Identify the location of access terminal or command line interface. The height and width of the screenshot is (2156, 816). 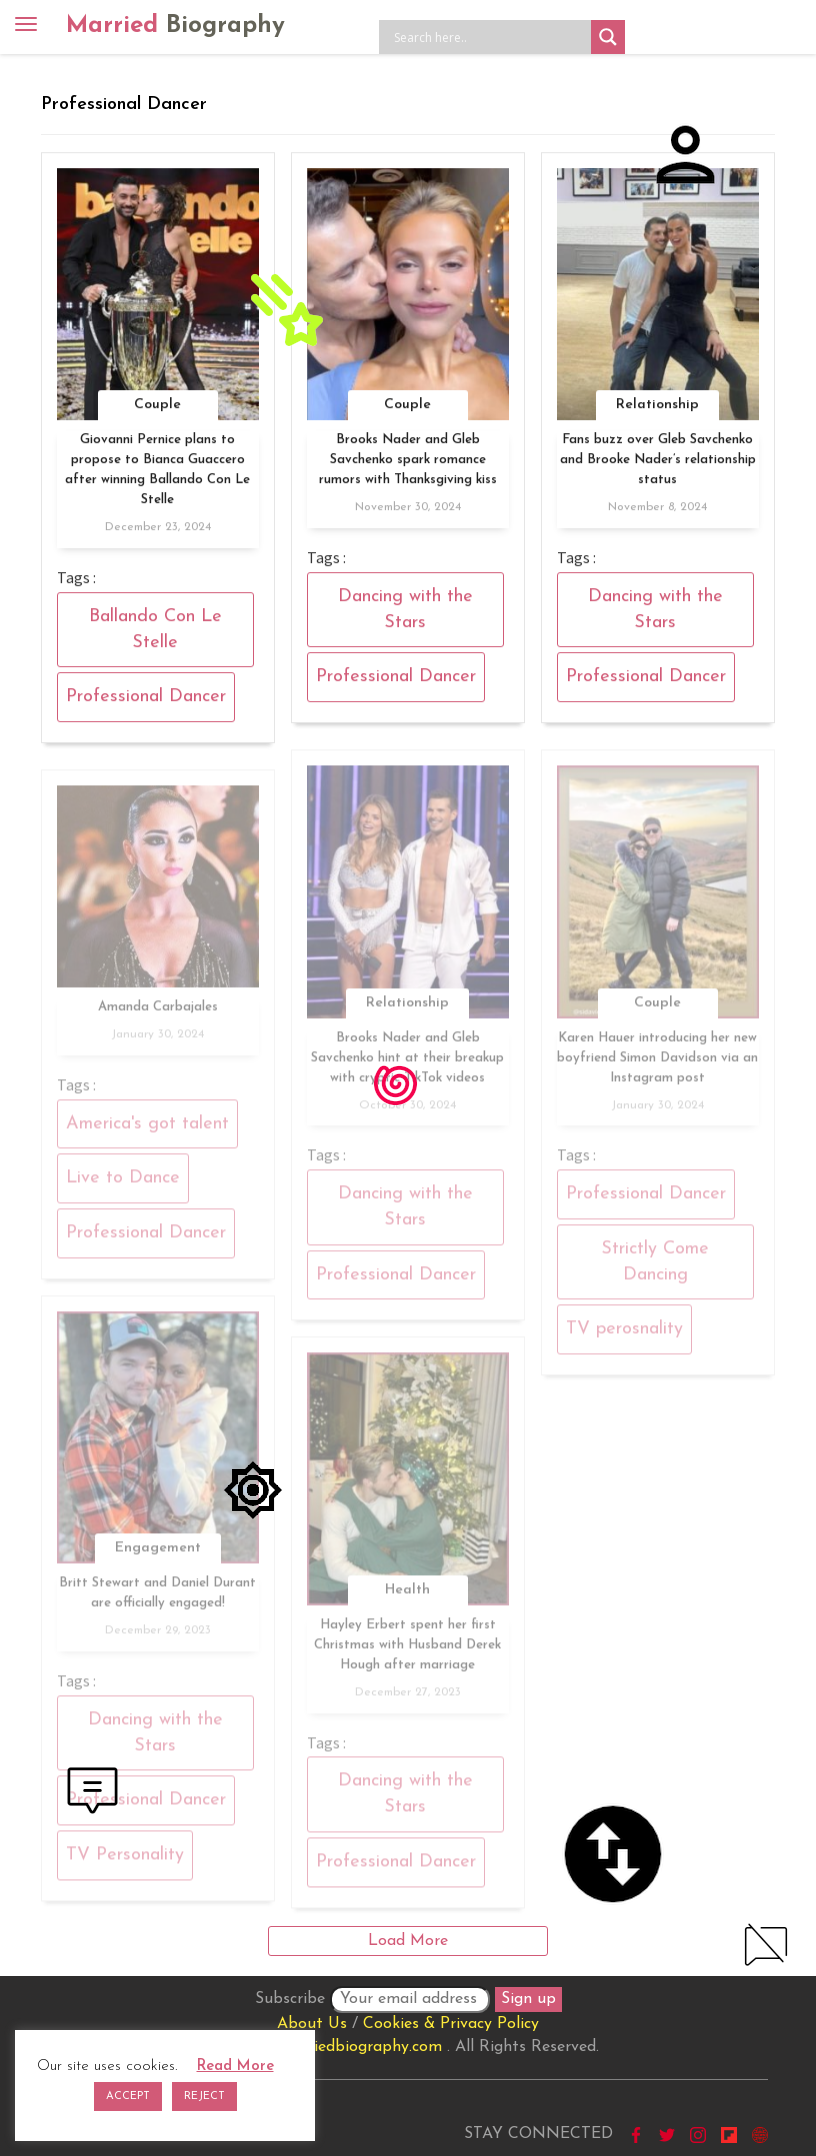
(395, 1085).